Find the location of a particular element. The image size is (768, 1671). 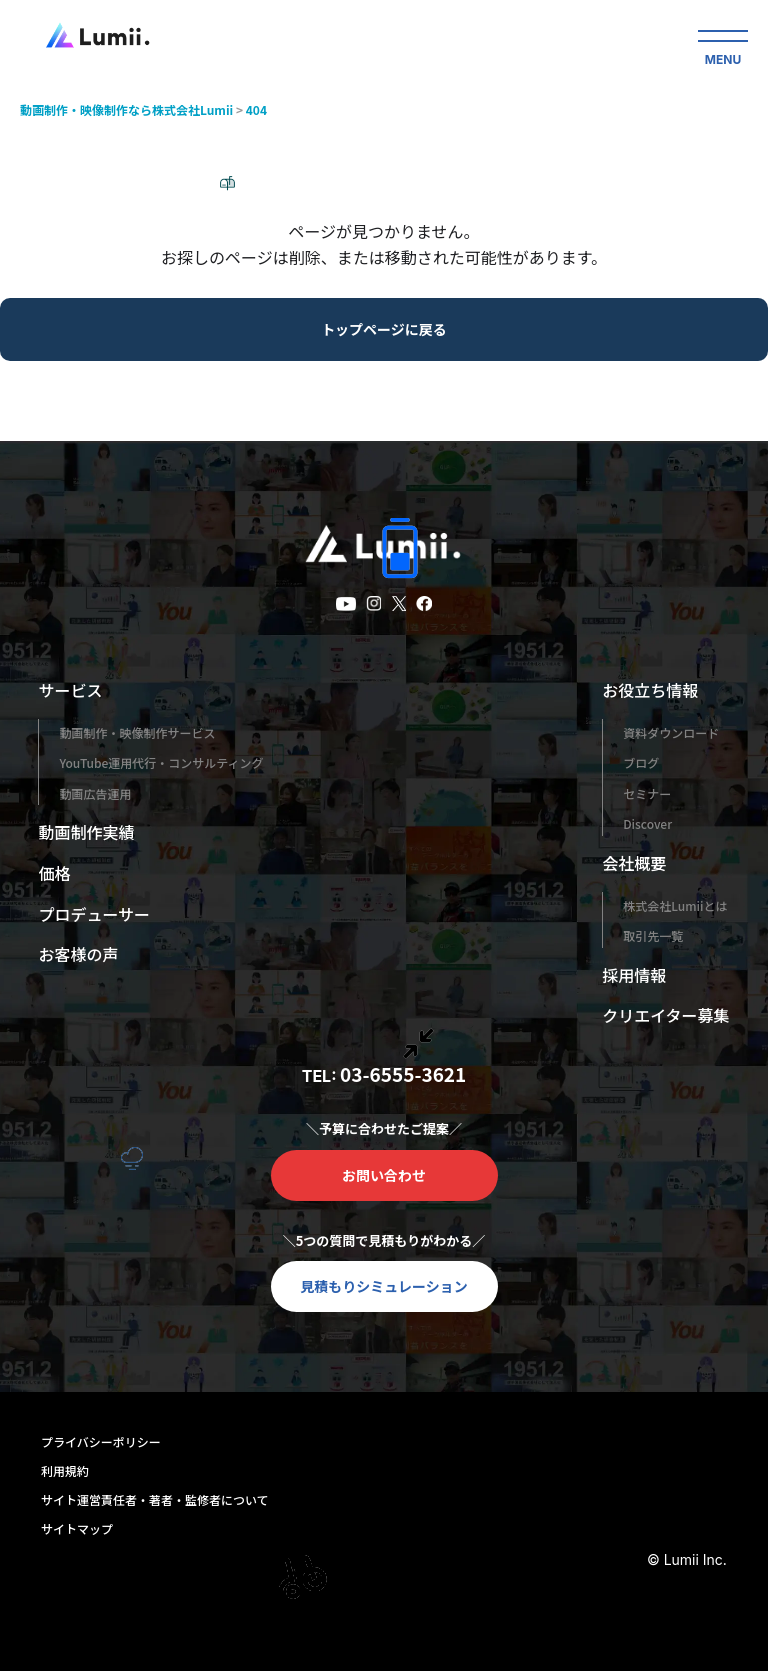

minimize or collapse window is located at coordinates (418, 1043).